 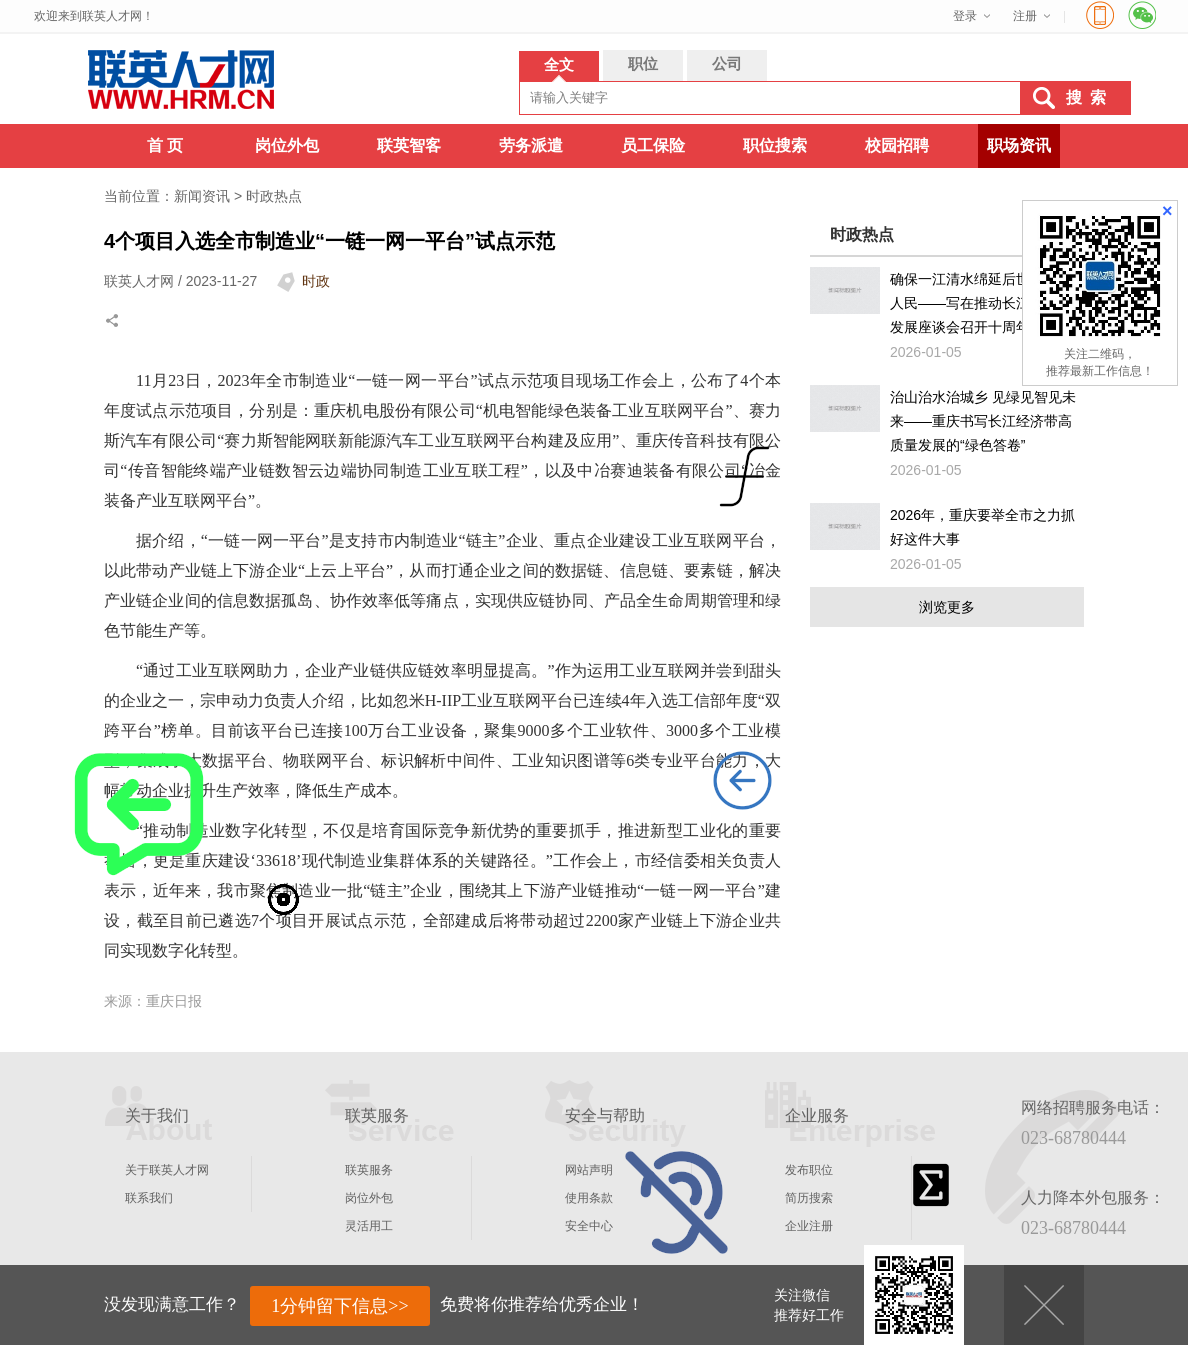 I want to click on access music albums or library, so click(x=283, y=899).